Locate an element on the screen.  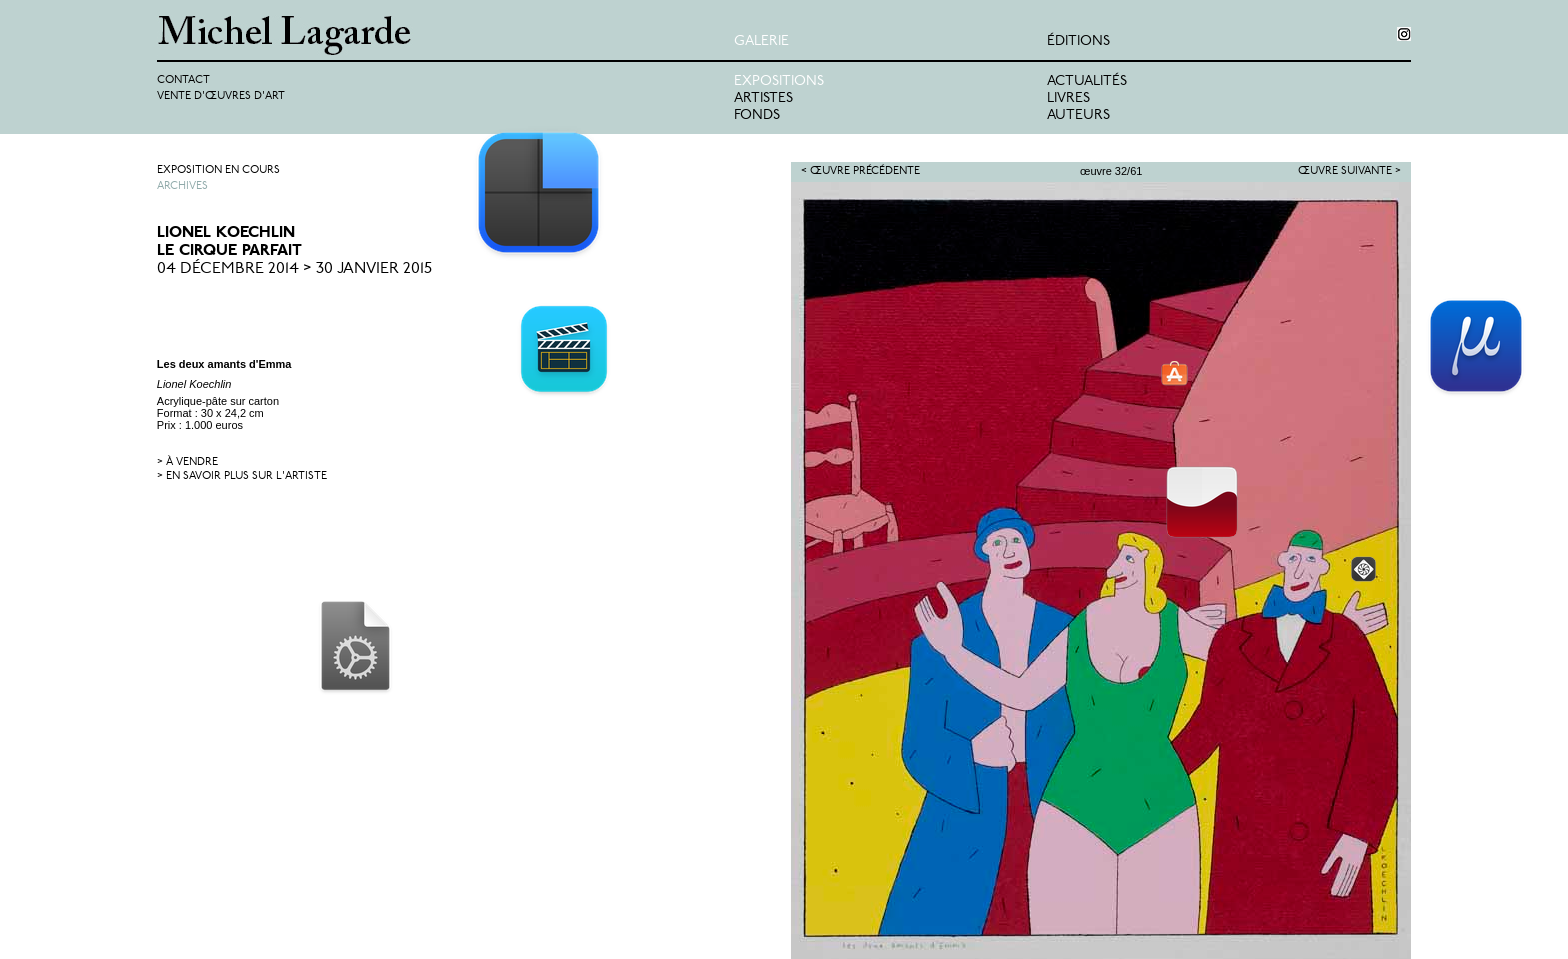
open wine application for running windows programs is located at coordinates (1202, 502).